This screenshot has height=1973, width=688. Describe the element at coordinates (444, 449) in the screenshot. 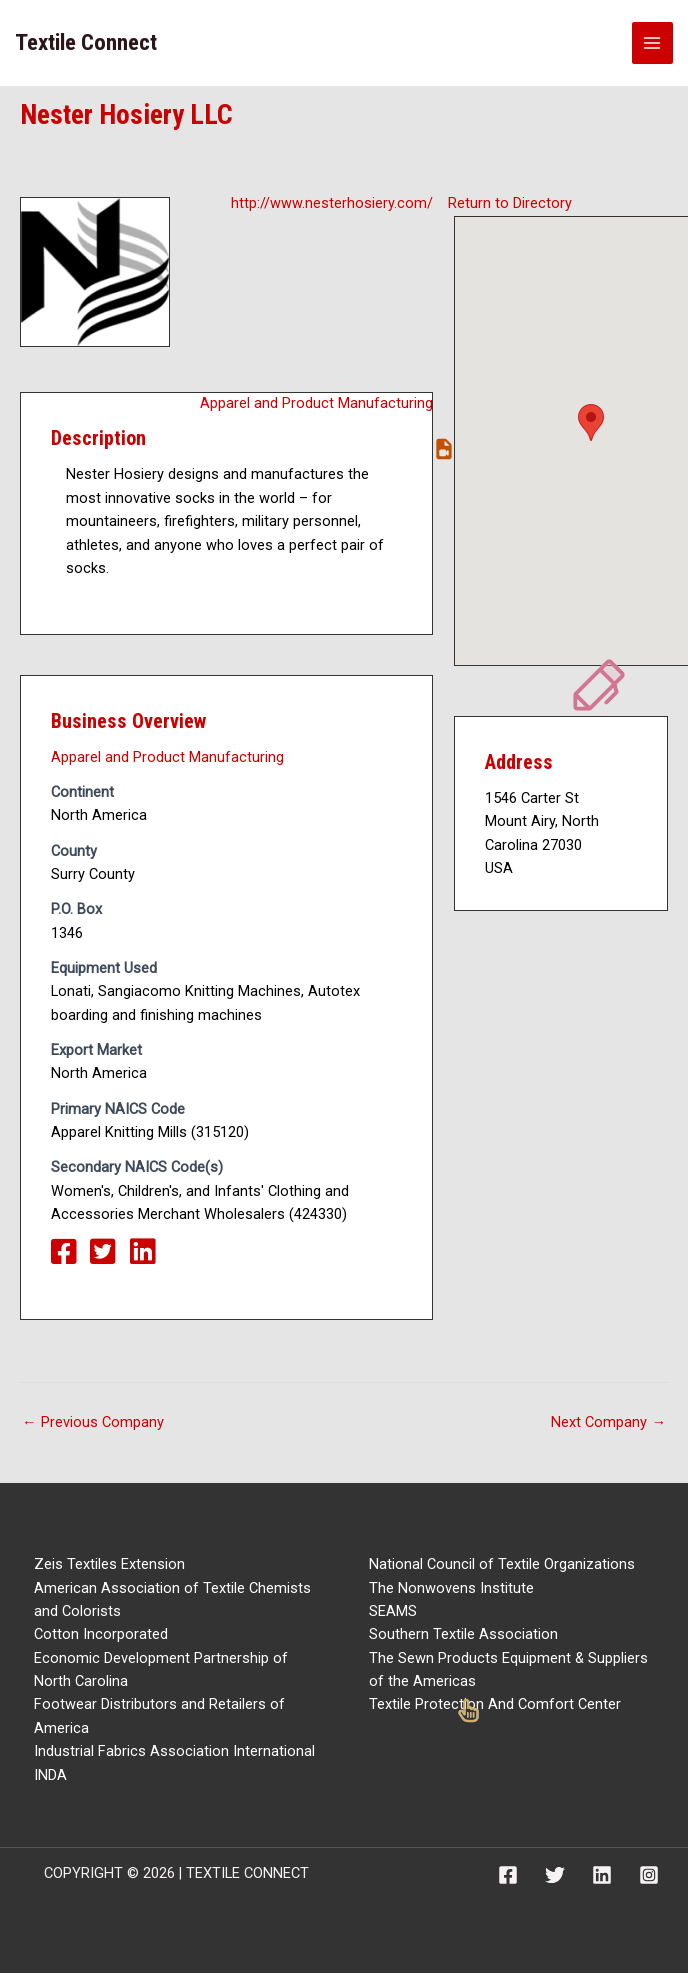

I see `open a video file` at that location.